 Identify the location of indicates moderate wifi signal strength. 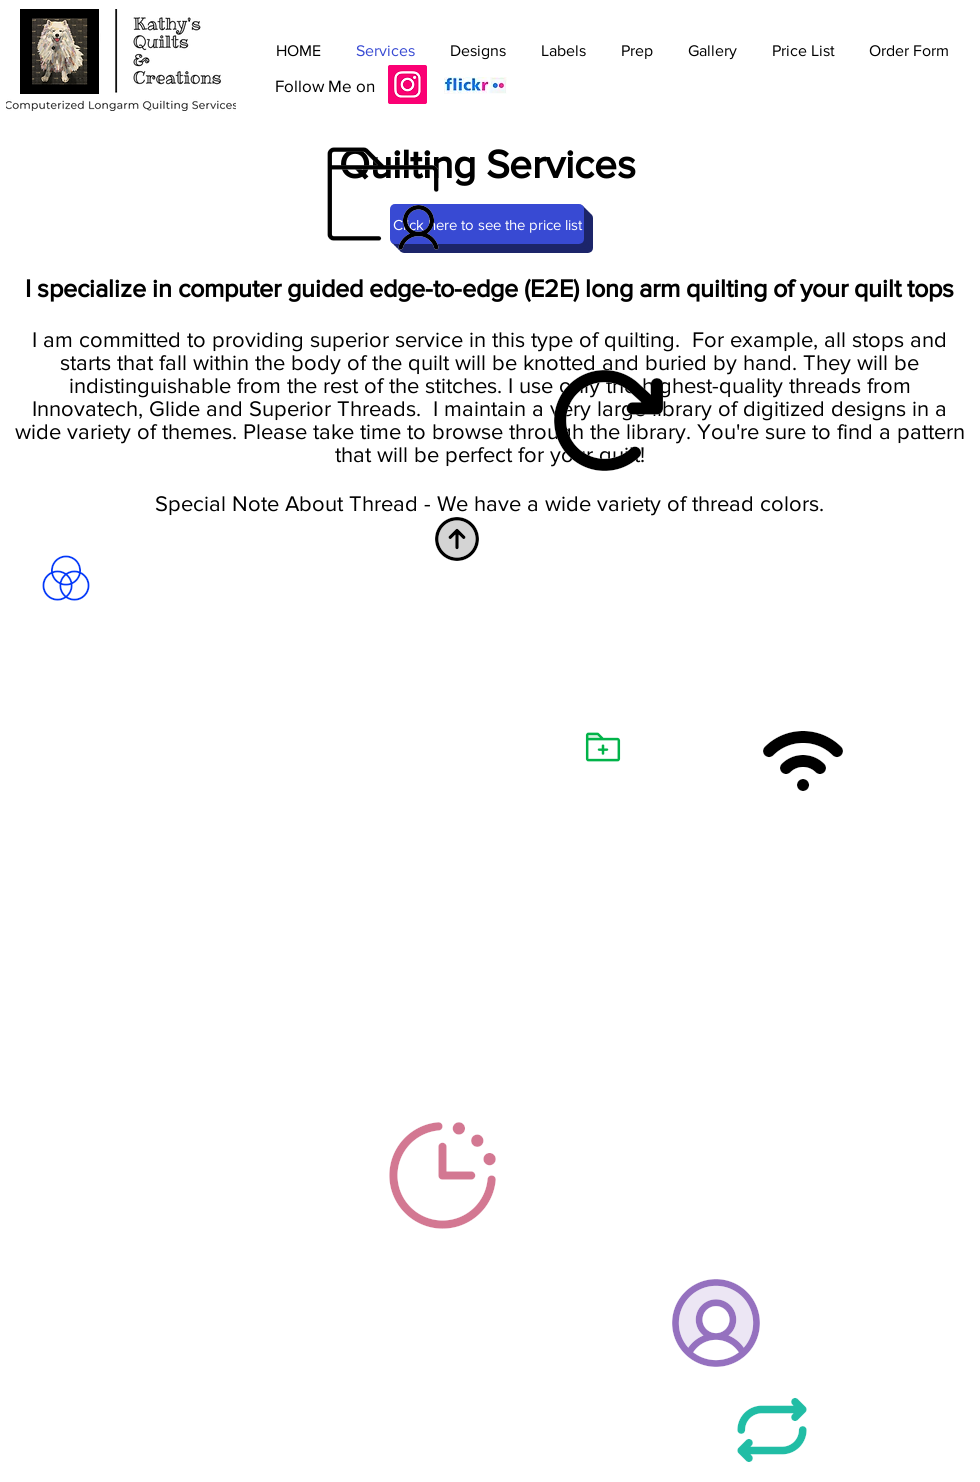
(803, 749).